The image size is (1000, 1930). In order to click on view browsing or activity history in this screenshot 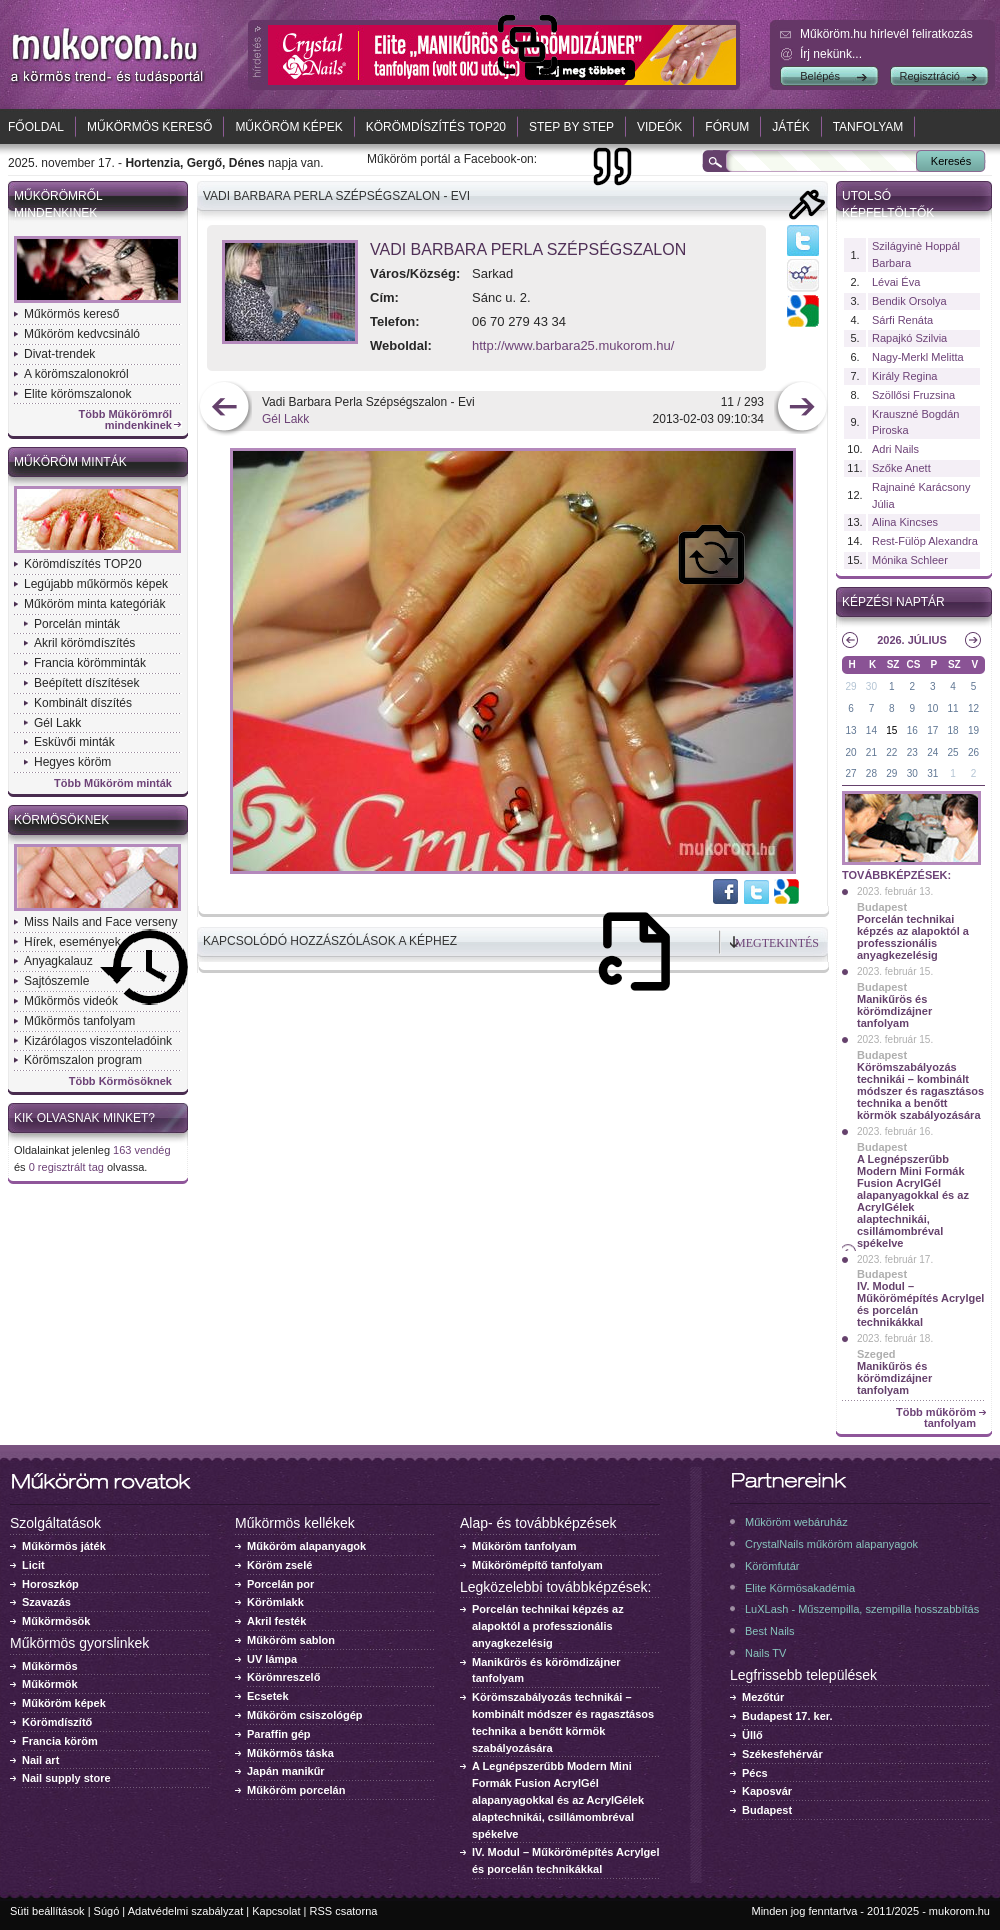, I will do `click(146, 967)`.